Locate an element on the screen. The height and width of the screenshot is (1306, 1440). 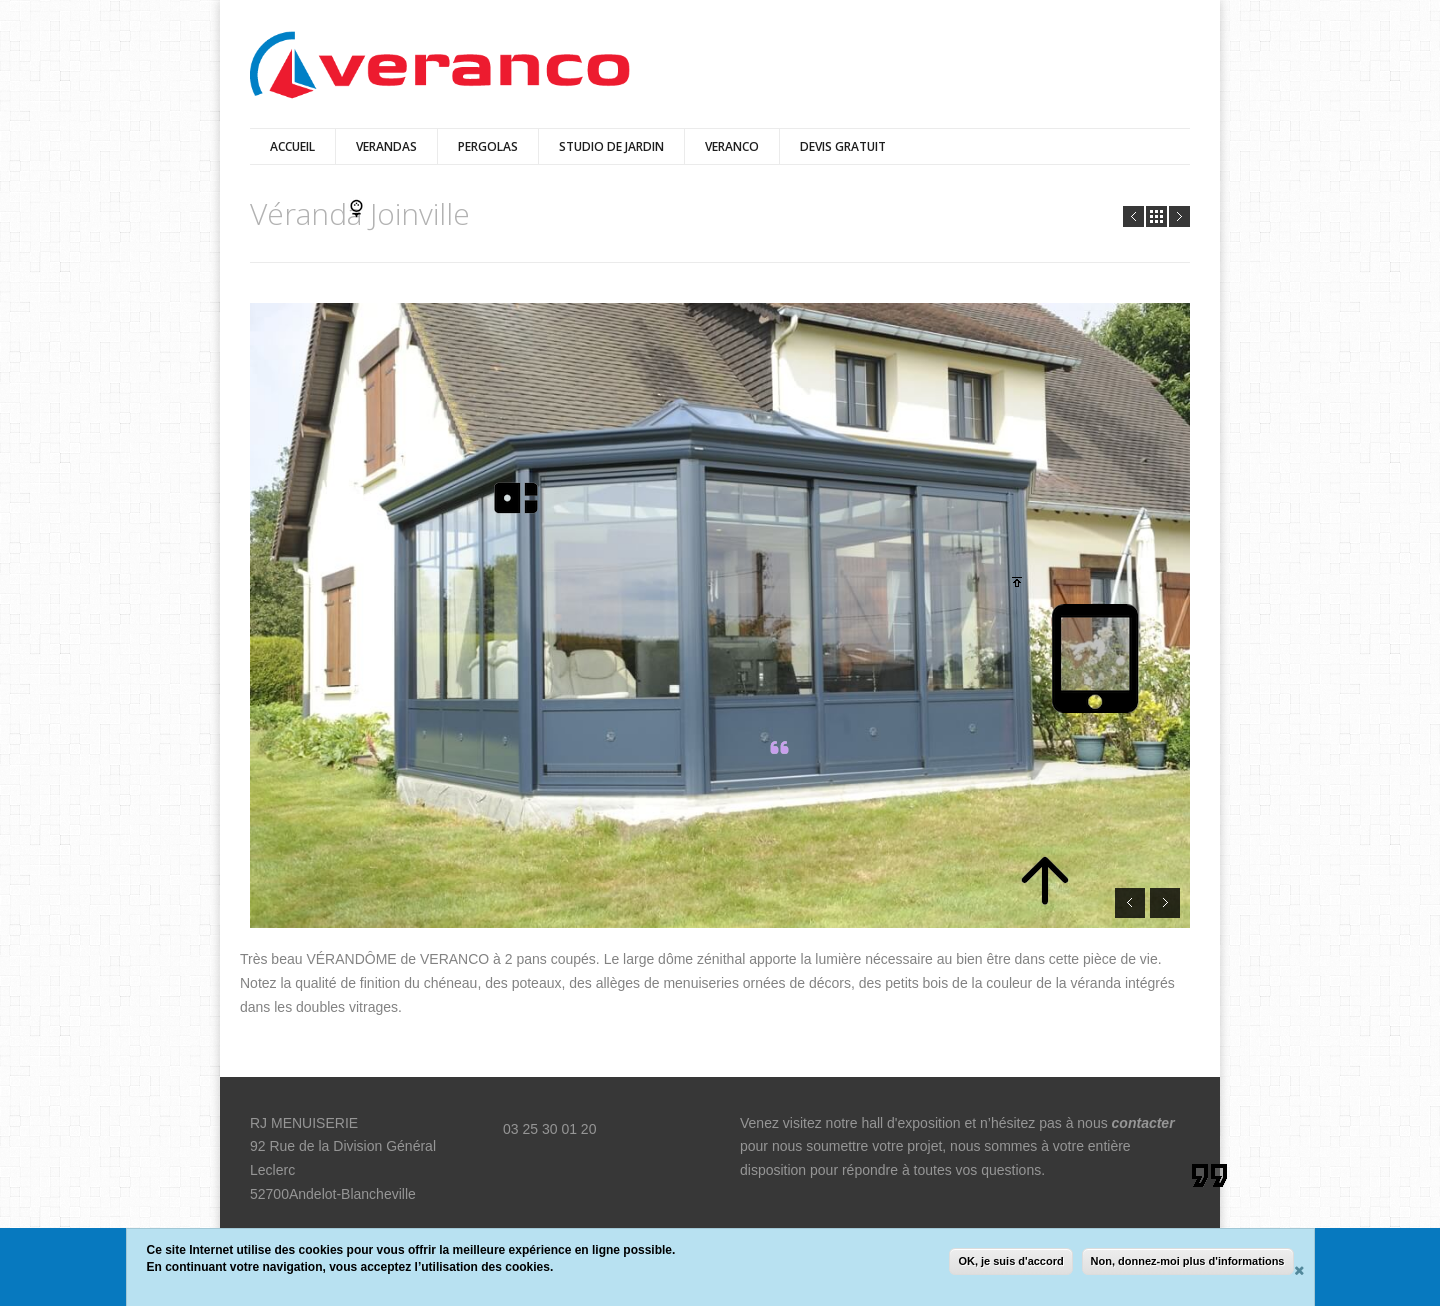
publish or upload content is located at coordinates (1017, 582).